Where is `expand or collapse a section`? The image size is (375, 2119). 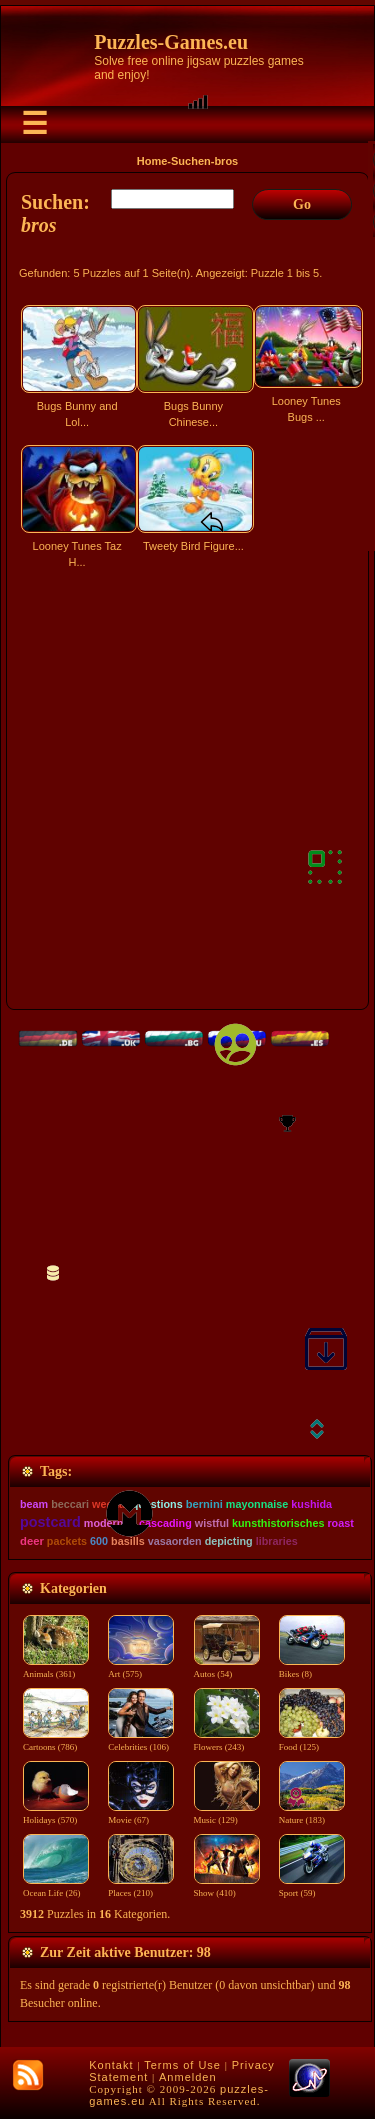 expand or collapse a section is located at coordinates (317, 1429).